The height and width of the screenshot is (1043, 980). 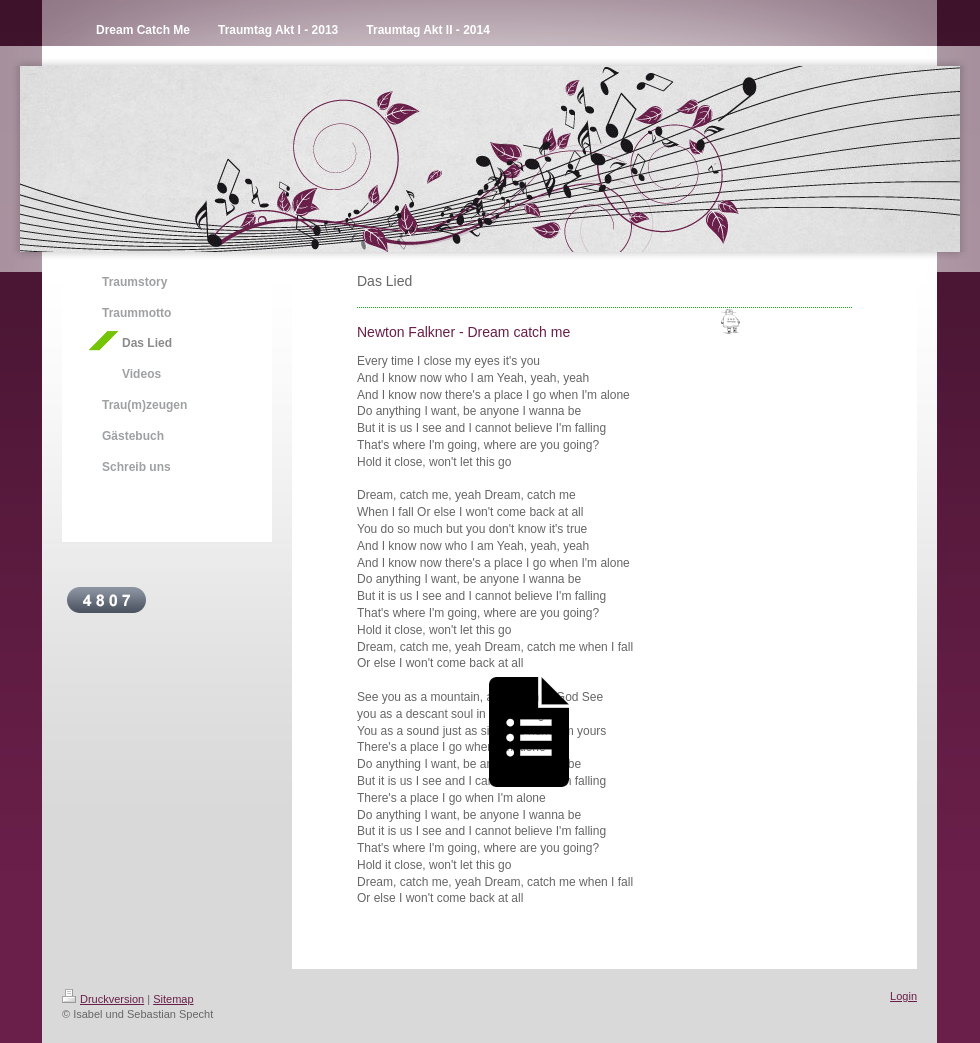 I want to click on open Google Forms, so click(x=529, y=732).